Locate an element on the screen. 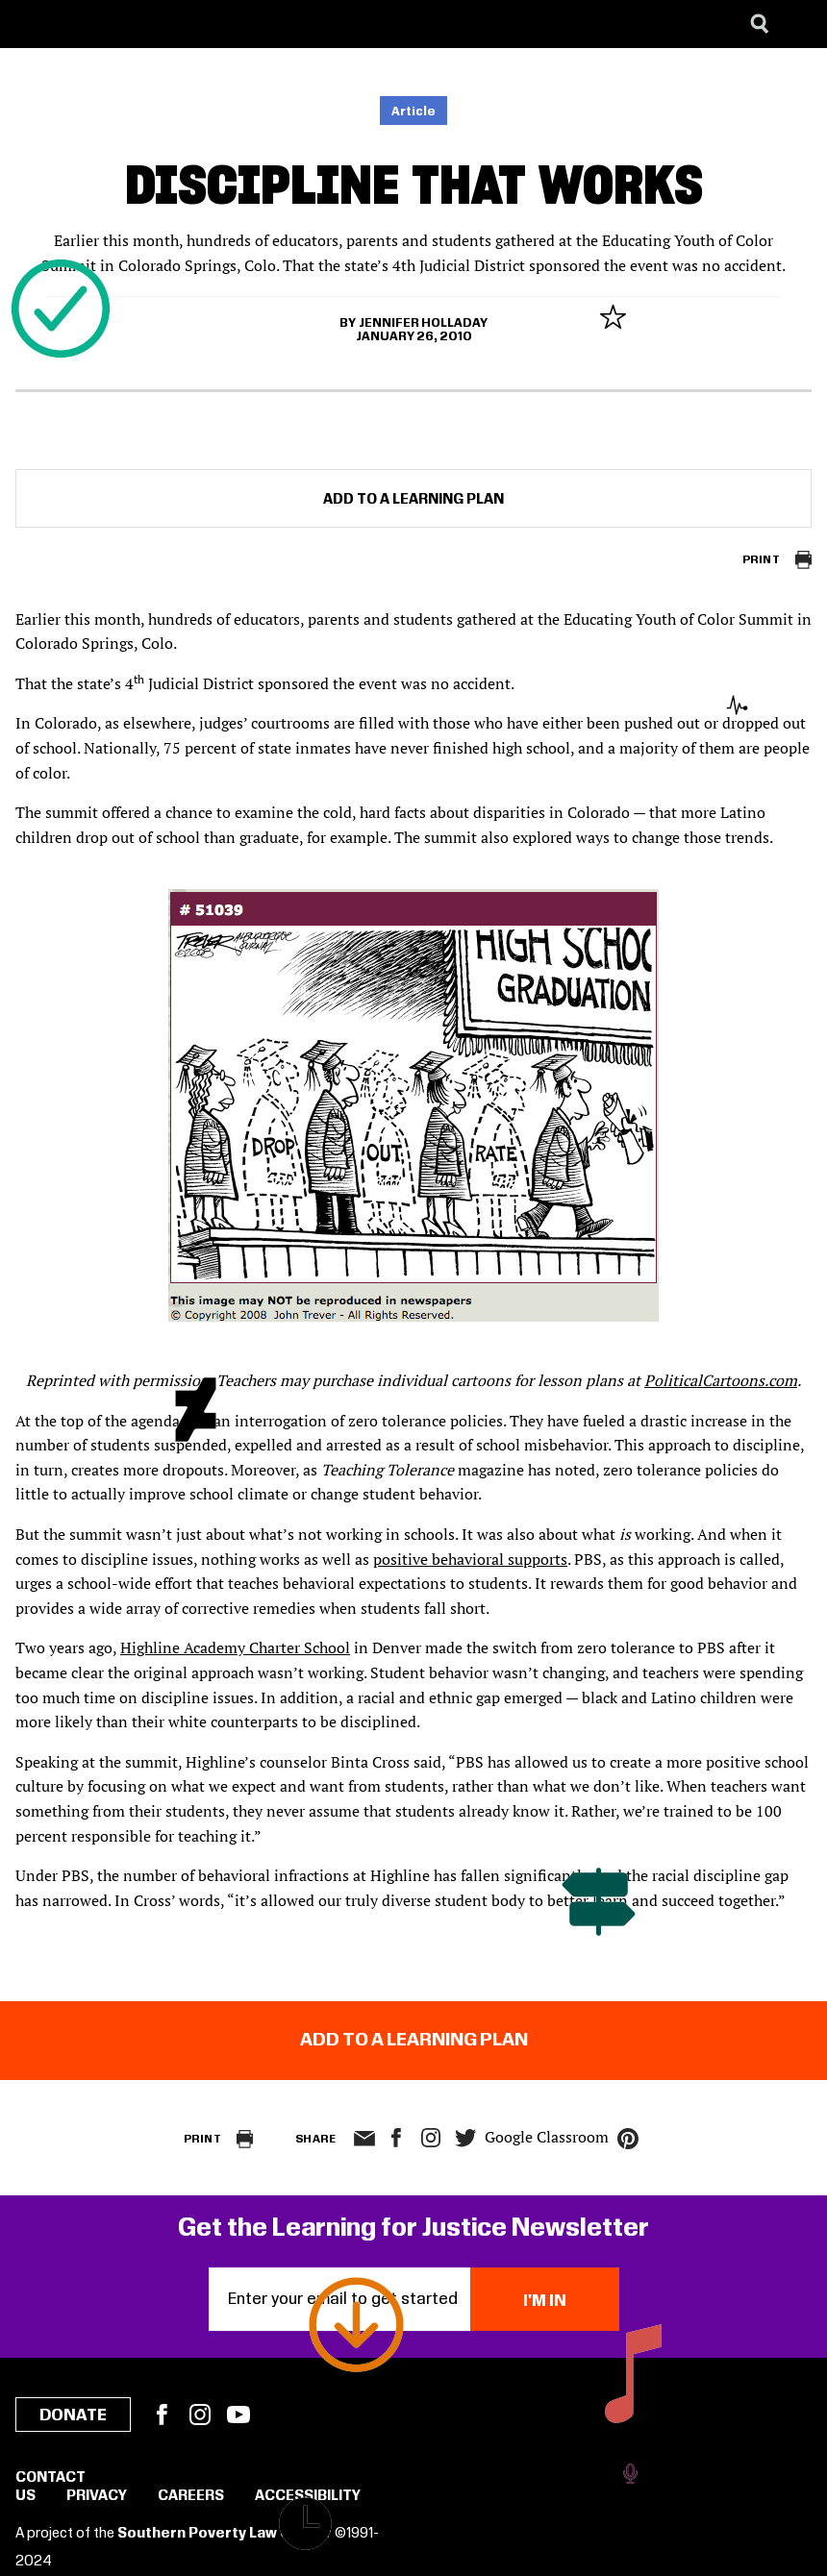 The image size is (827, 2576). play or access music is located at coordinates (633, 2373).